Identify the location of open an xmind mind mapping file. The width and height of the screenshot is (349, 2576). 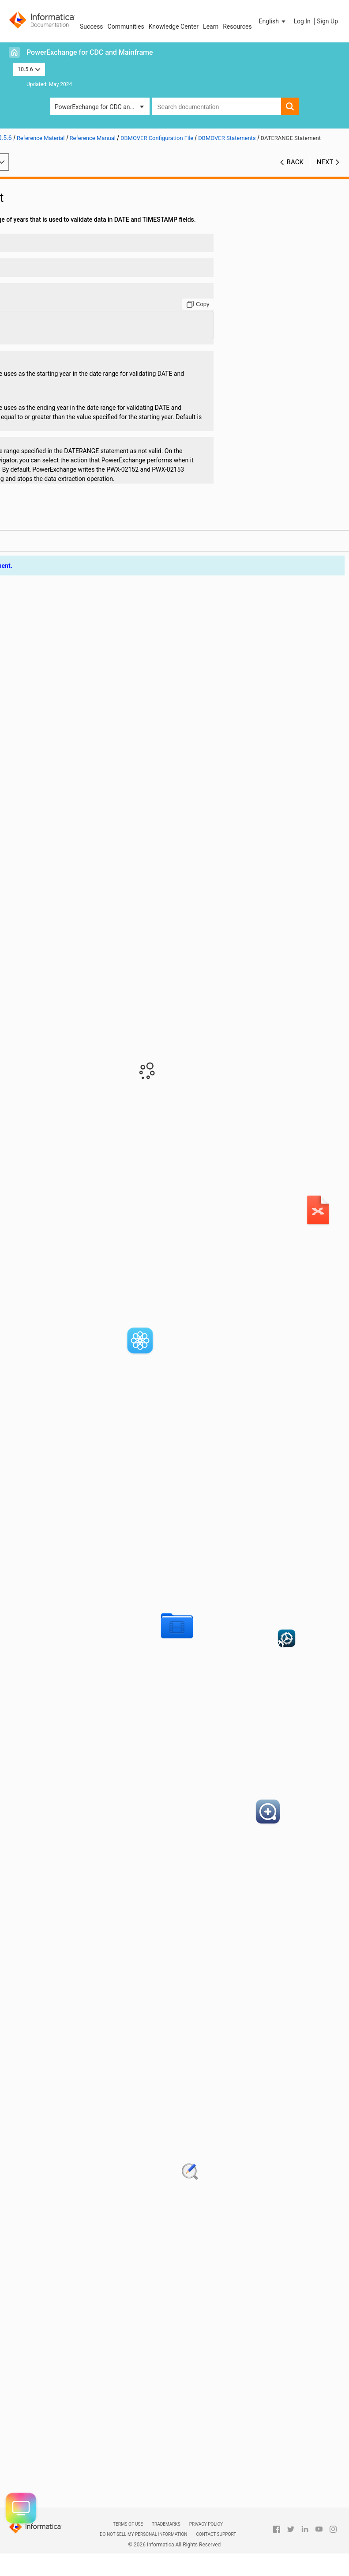
(318, 1210).